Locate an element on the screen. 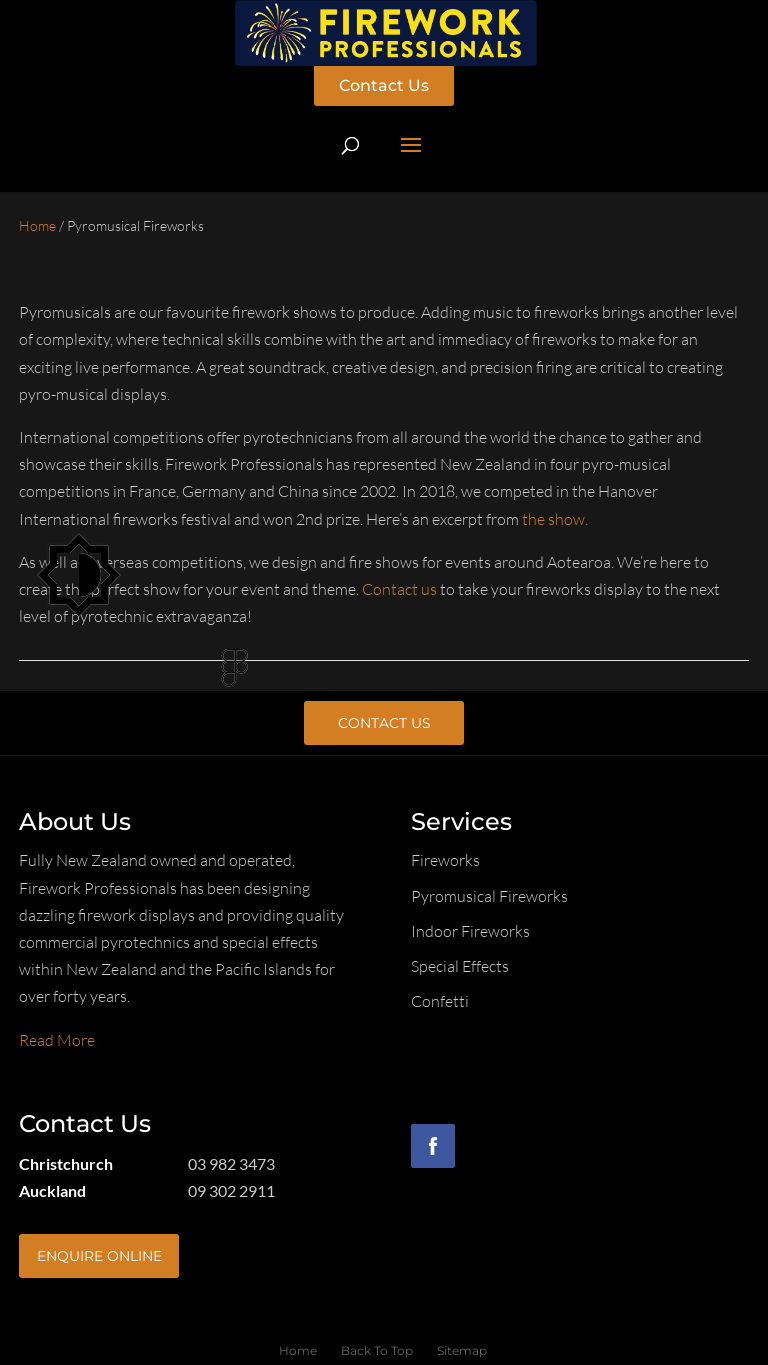  adjust screen brightness level is located at coordinates (79, 575).